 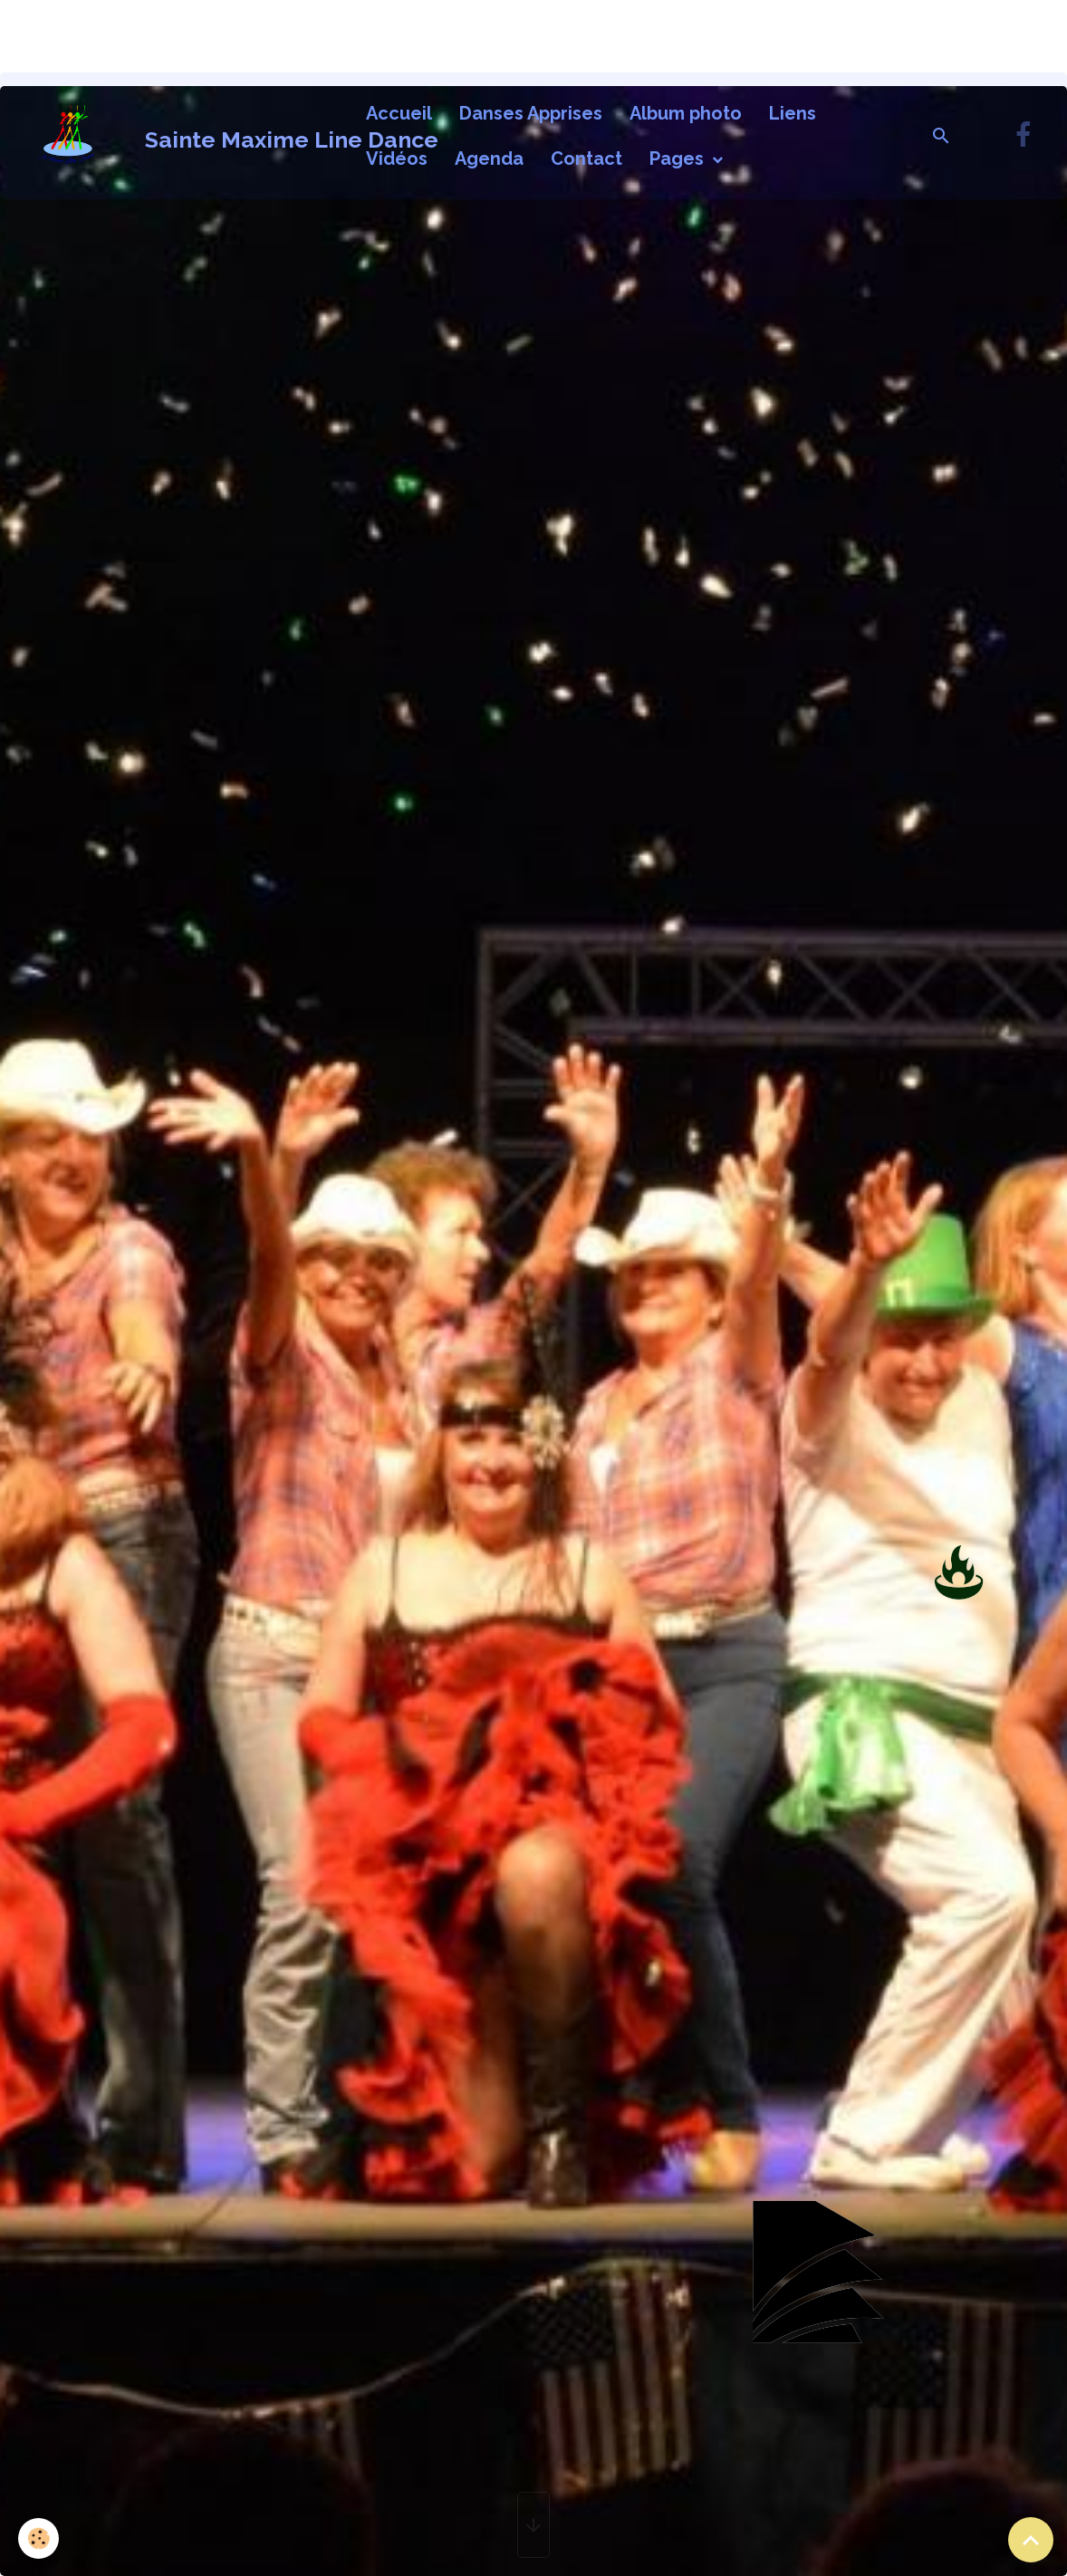 I want to click on view documents or files, so click(x=823, y=2272).